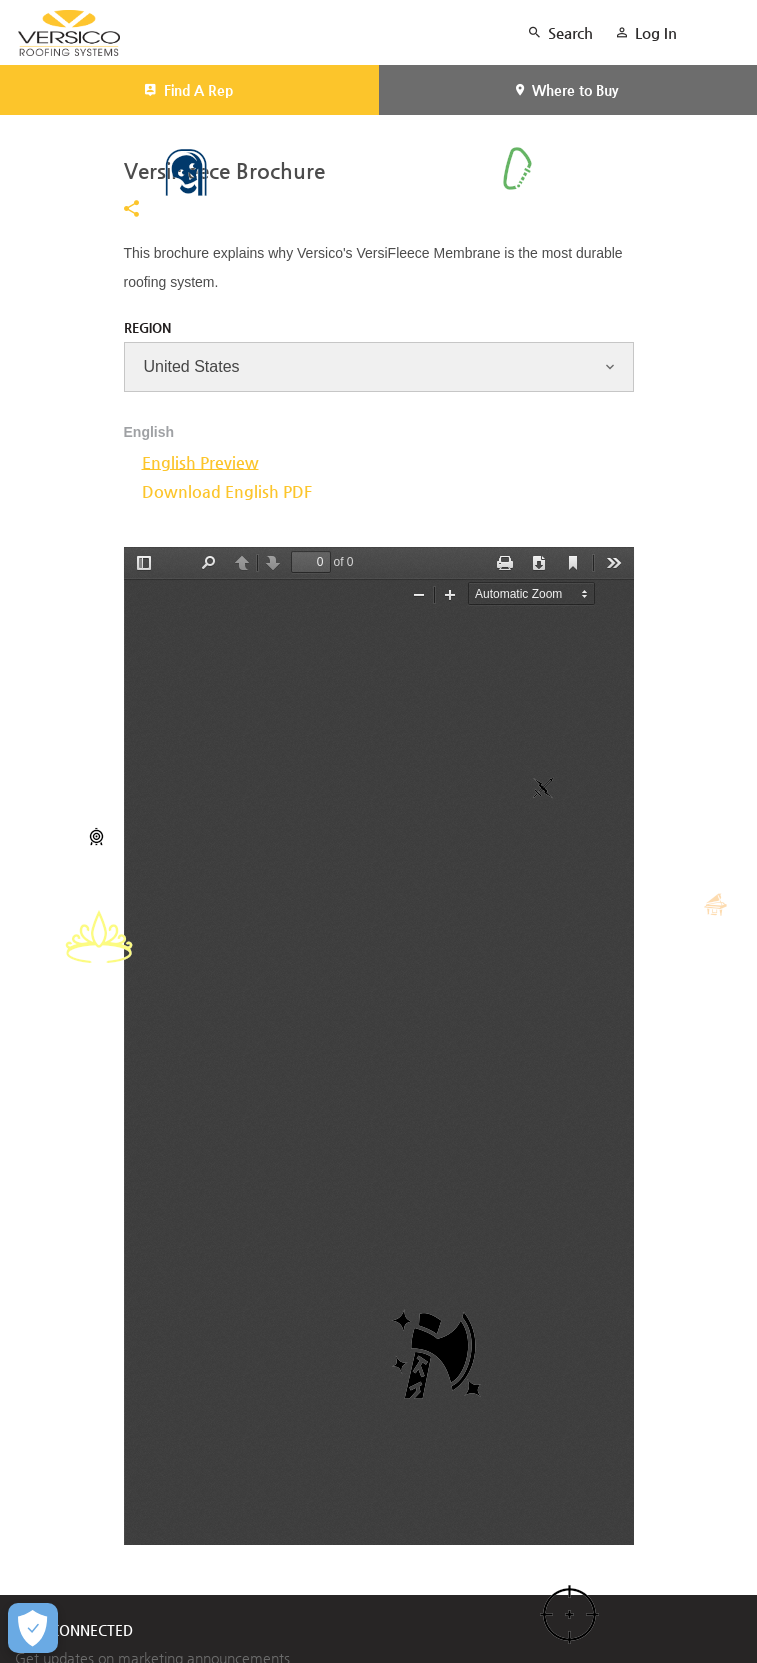 The height and width of the screenshot is (1663, 757). Describe the element at coordinates (436, 1353) in the screenshot. I see `equip a magic or enchanted axe weapon` at that location.